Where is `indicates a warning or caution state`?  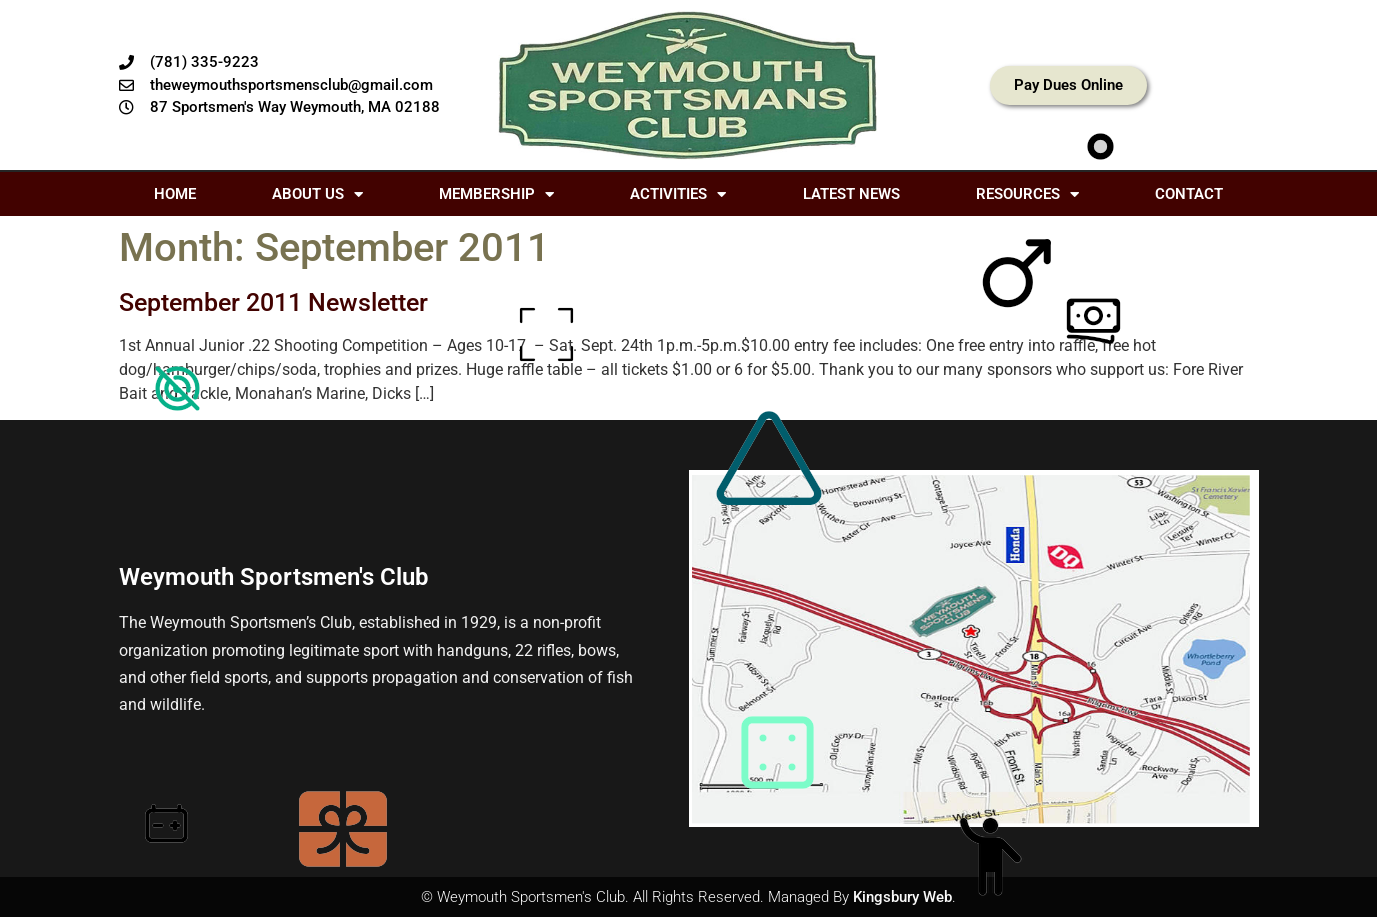 indicates a warning or caution state is located at coordinates (769, 460).